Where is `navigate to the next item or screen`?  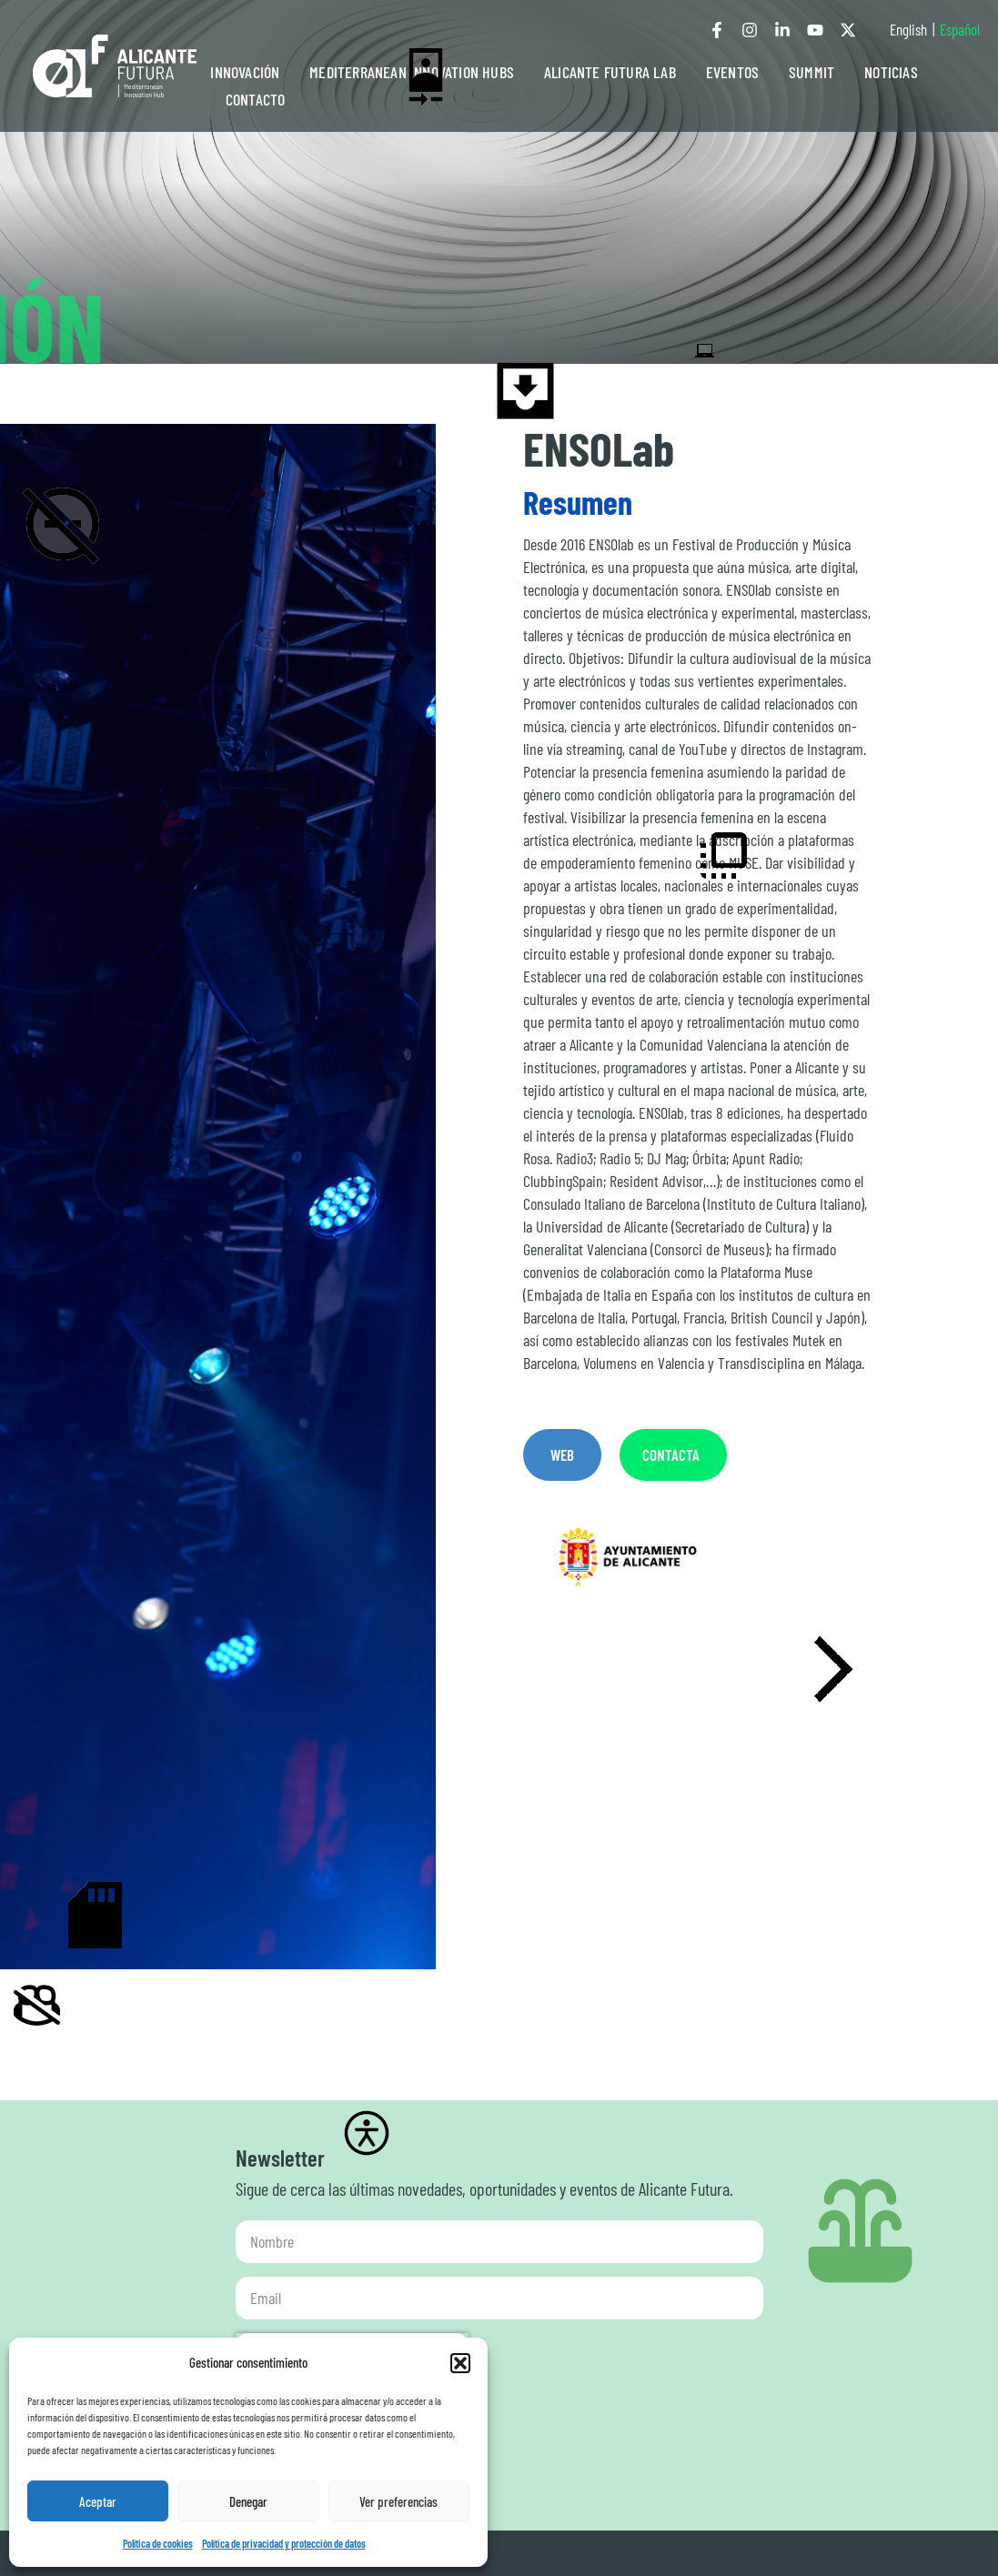 navigate to the next item or screen is located at coordinates (832, 1669).